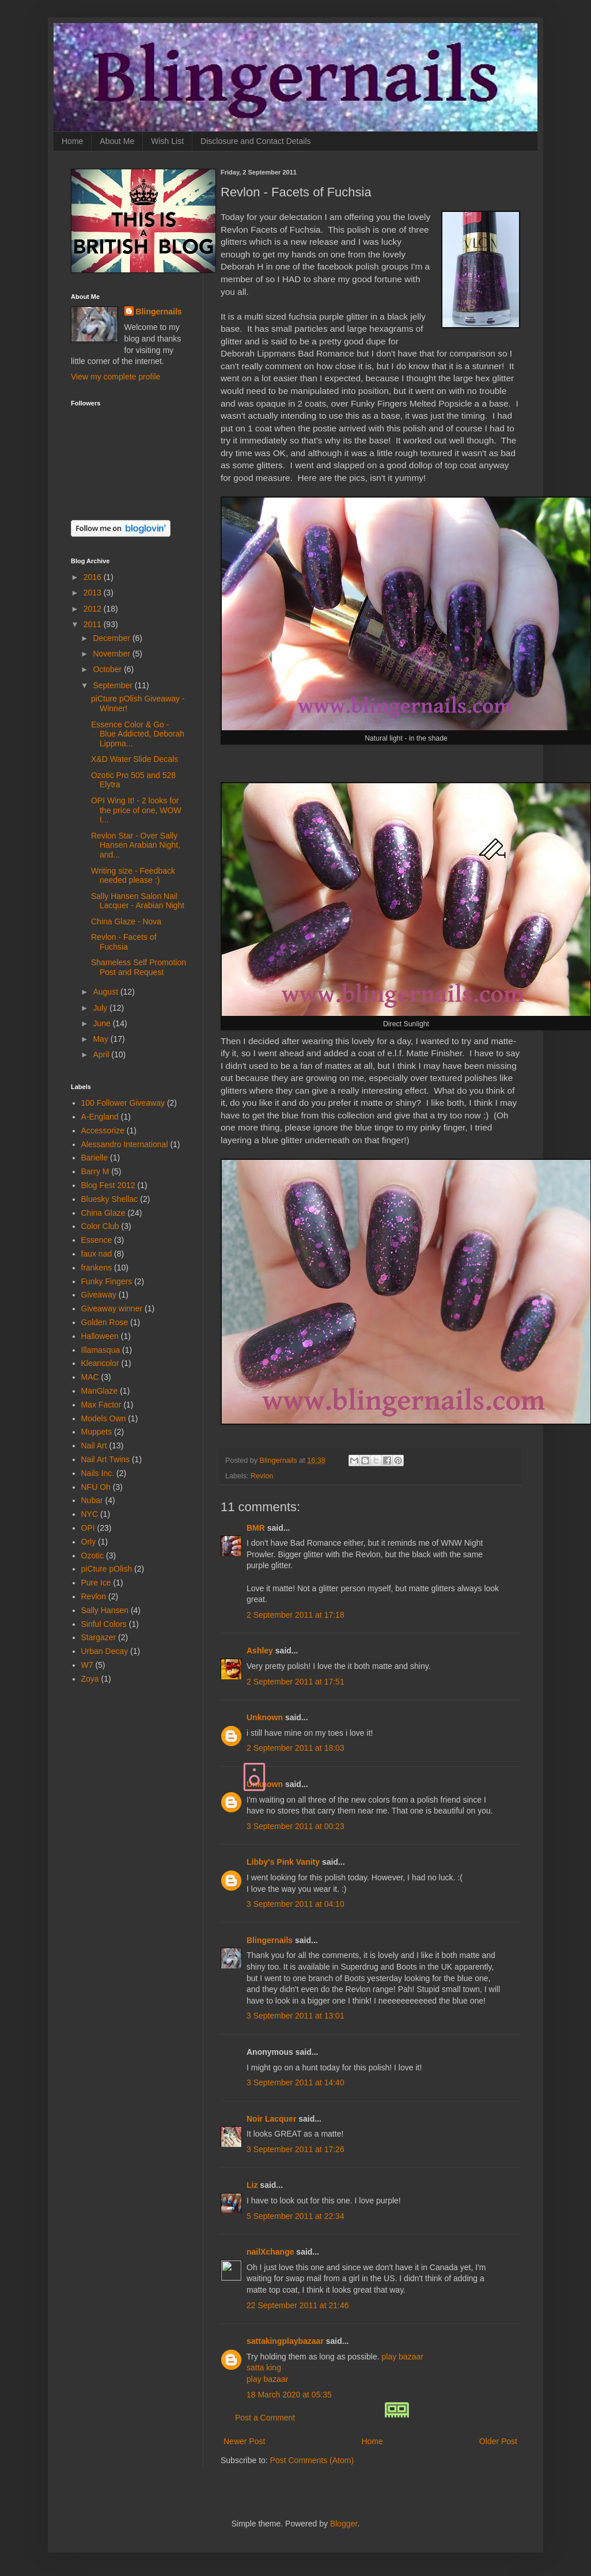 This screenshot has height=2576, width=591. What do you see at coordinates (254, 1777) in the screenshot?
I see `adjust speaker or audio output settings` at bounding box center [254, 1777].